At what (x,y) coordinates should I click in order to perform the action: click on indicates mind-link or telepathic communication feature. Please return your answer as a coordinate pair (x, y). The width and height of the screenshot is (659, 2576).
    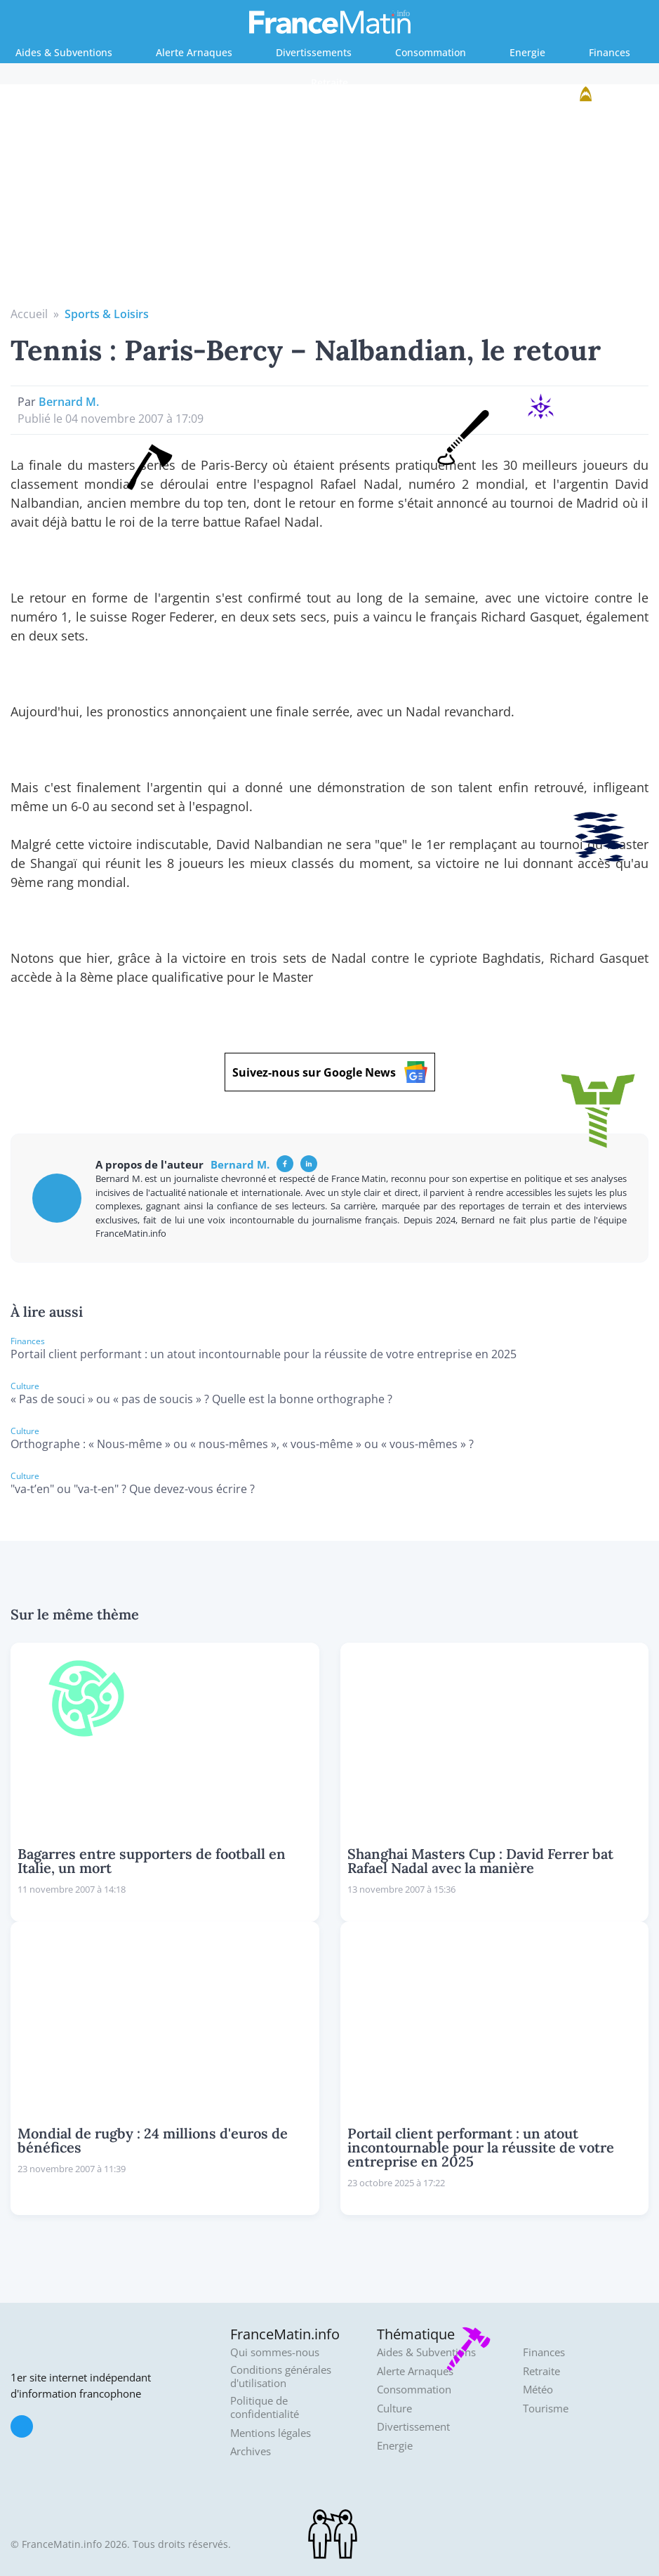
    Looking at the image, I should click on (333, 2534).